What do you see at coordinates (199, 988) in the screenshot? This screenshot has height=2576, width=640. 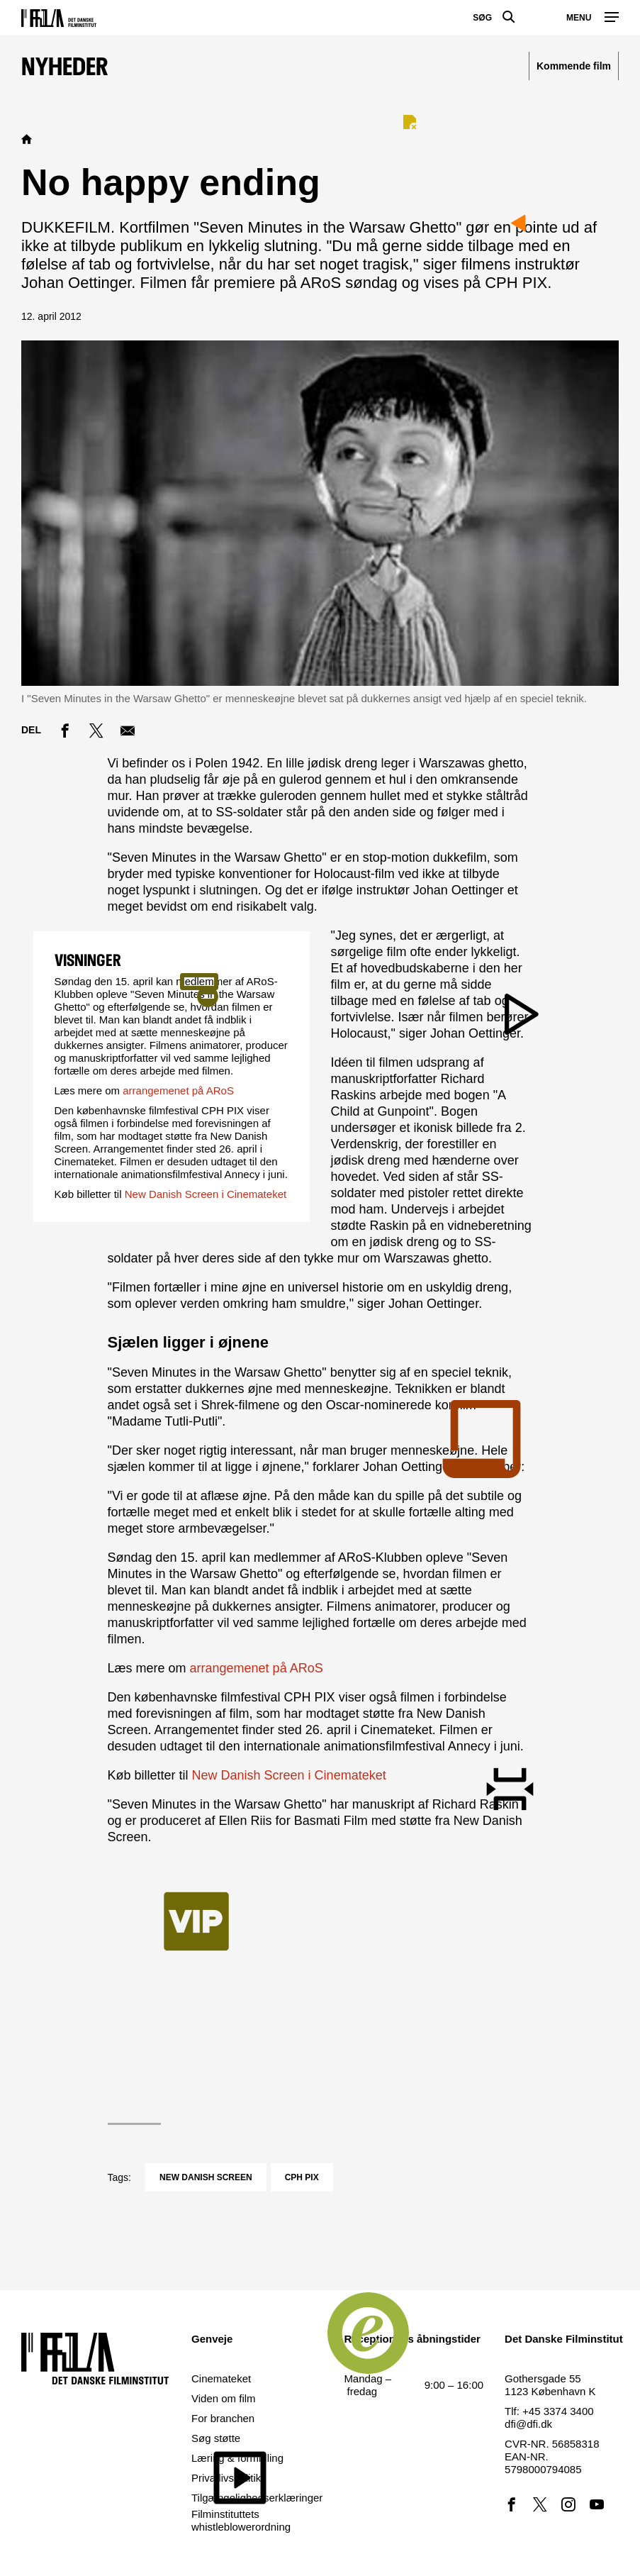 I see `delete a row from a table or spreadsheet` at bounding box center [199, 988].